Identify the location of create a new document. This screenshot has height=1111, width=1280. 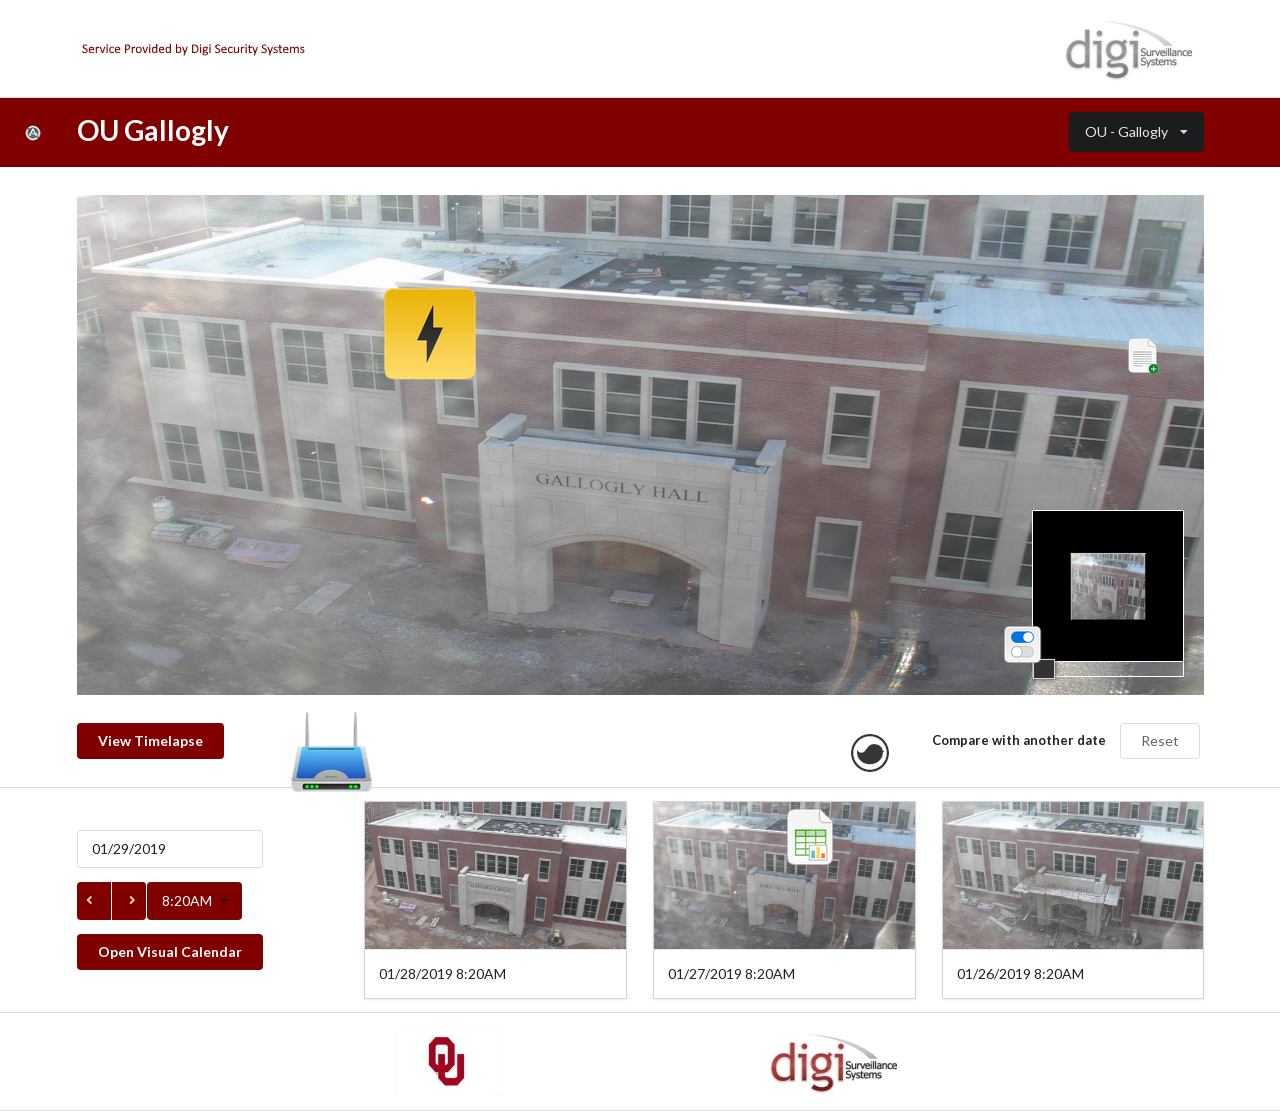
(1142, 355).